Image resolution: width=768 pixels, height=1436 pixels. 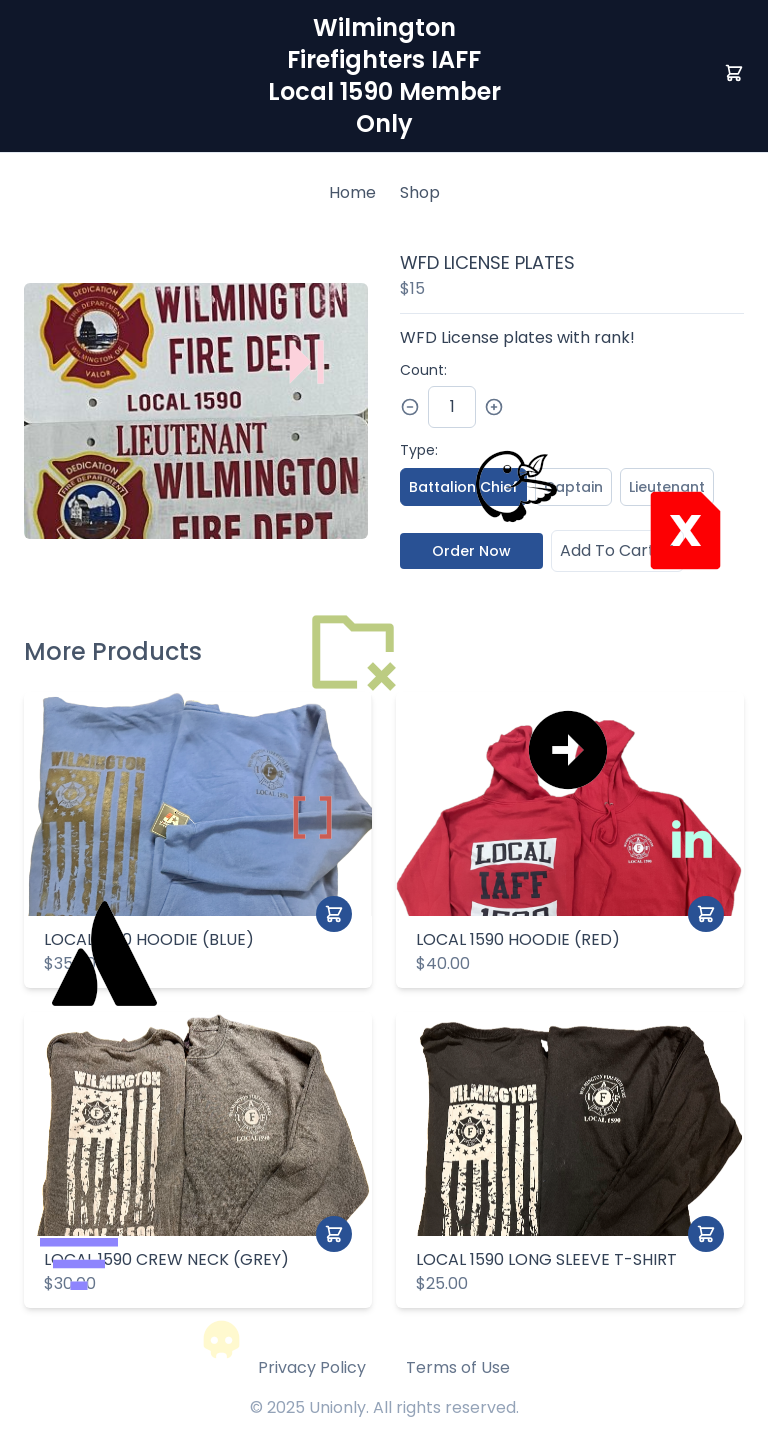 What do you see at coordinates (312, 817) in the screenshot?
I see `access code editor or development tools` at bounding box center [312, 817].